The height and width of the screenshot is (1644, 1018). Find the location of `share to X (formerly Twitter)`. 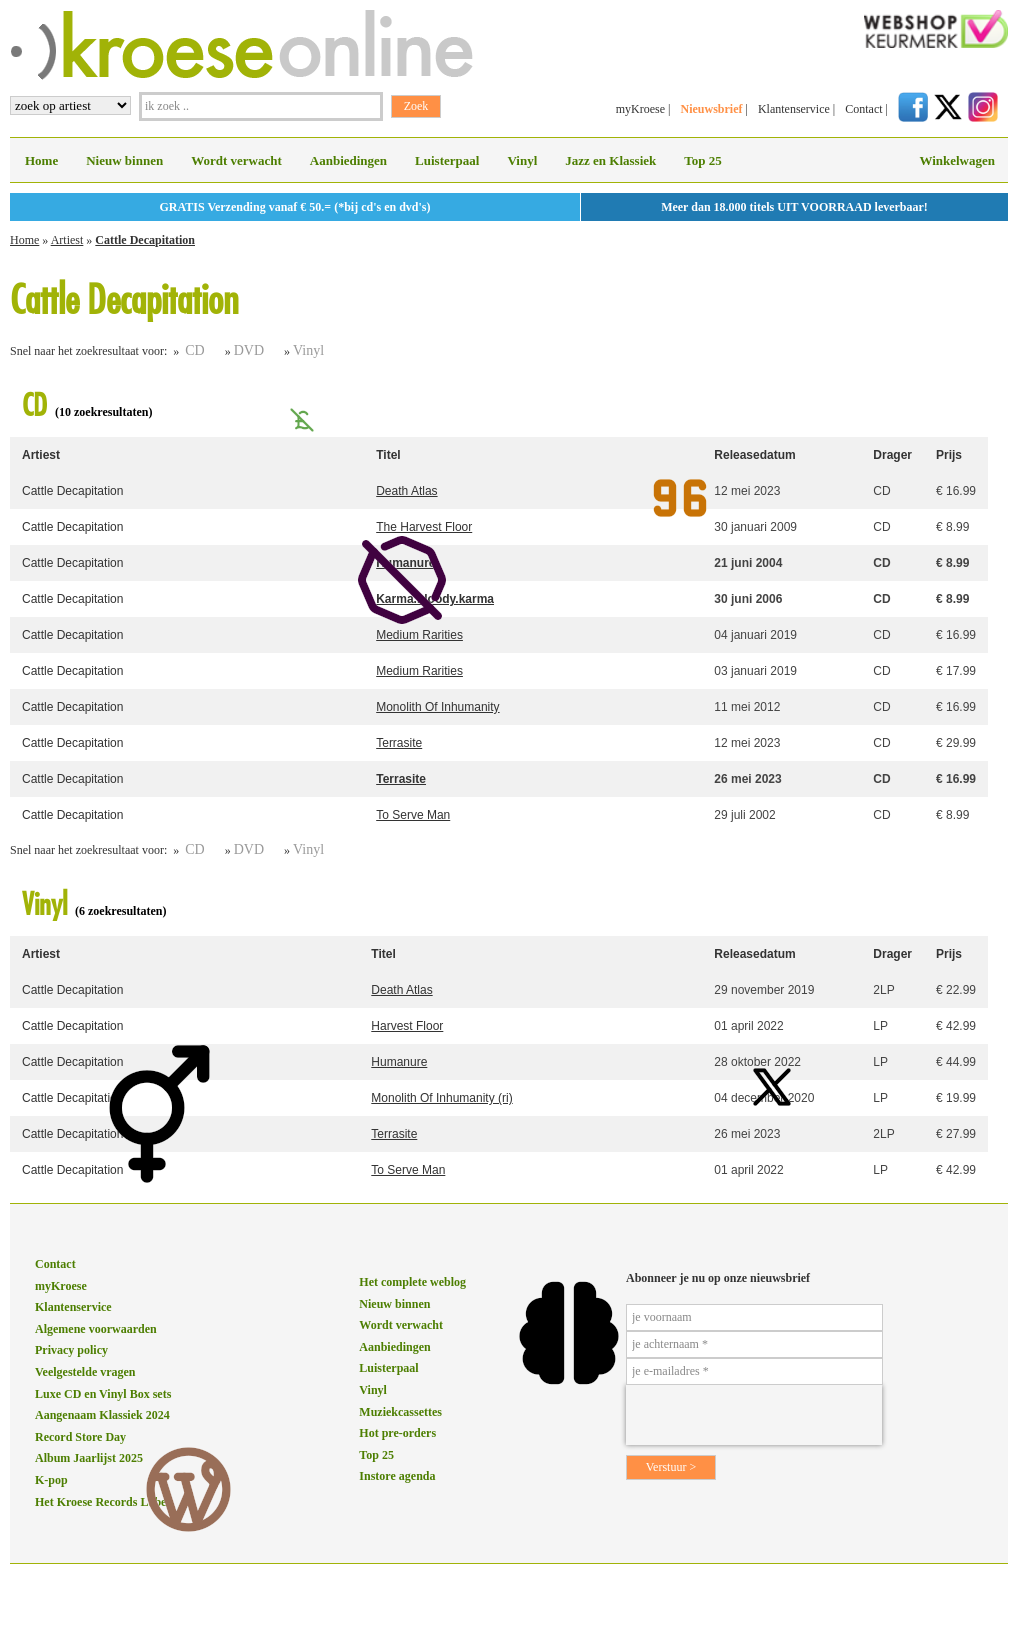

share to X (formerly Twitter) is located at coordinates (772, 1087).